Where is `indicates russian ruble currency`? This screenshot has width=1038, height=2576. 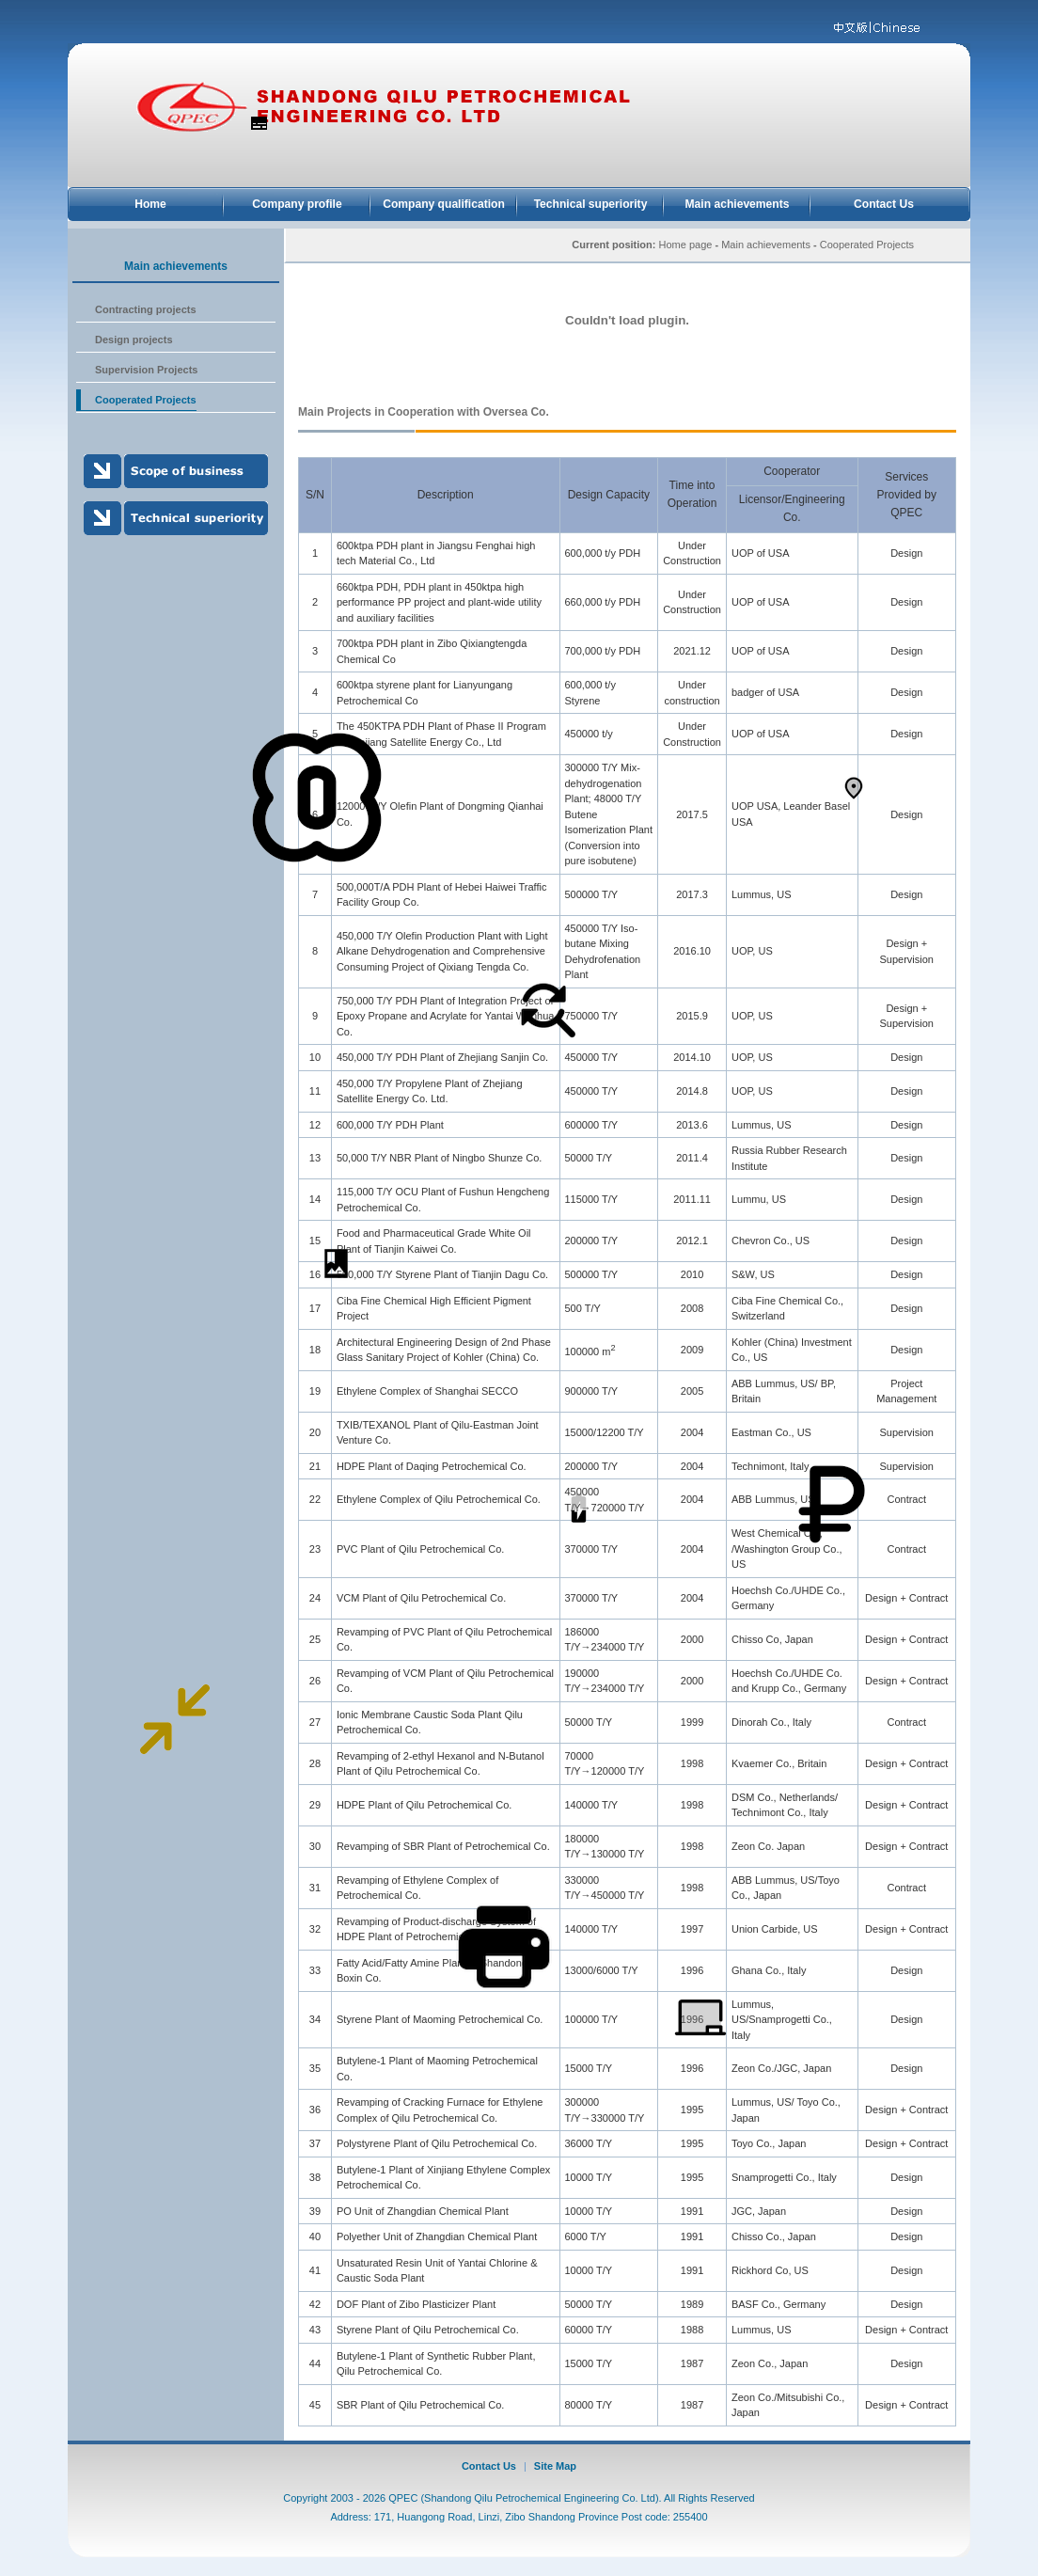 indicates russian ruble currency is located at coordinates (834, 1504).